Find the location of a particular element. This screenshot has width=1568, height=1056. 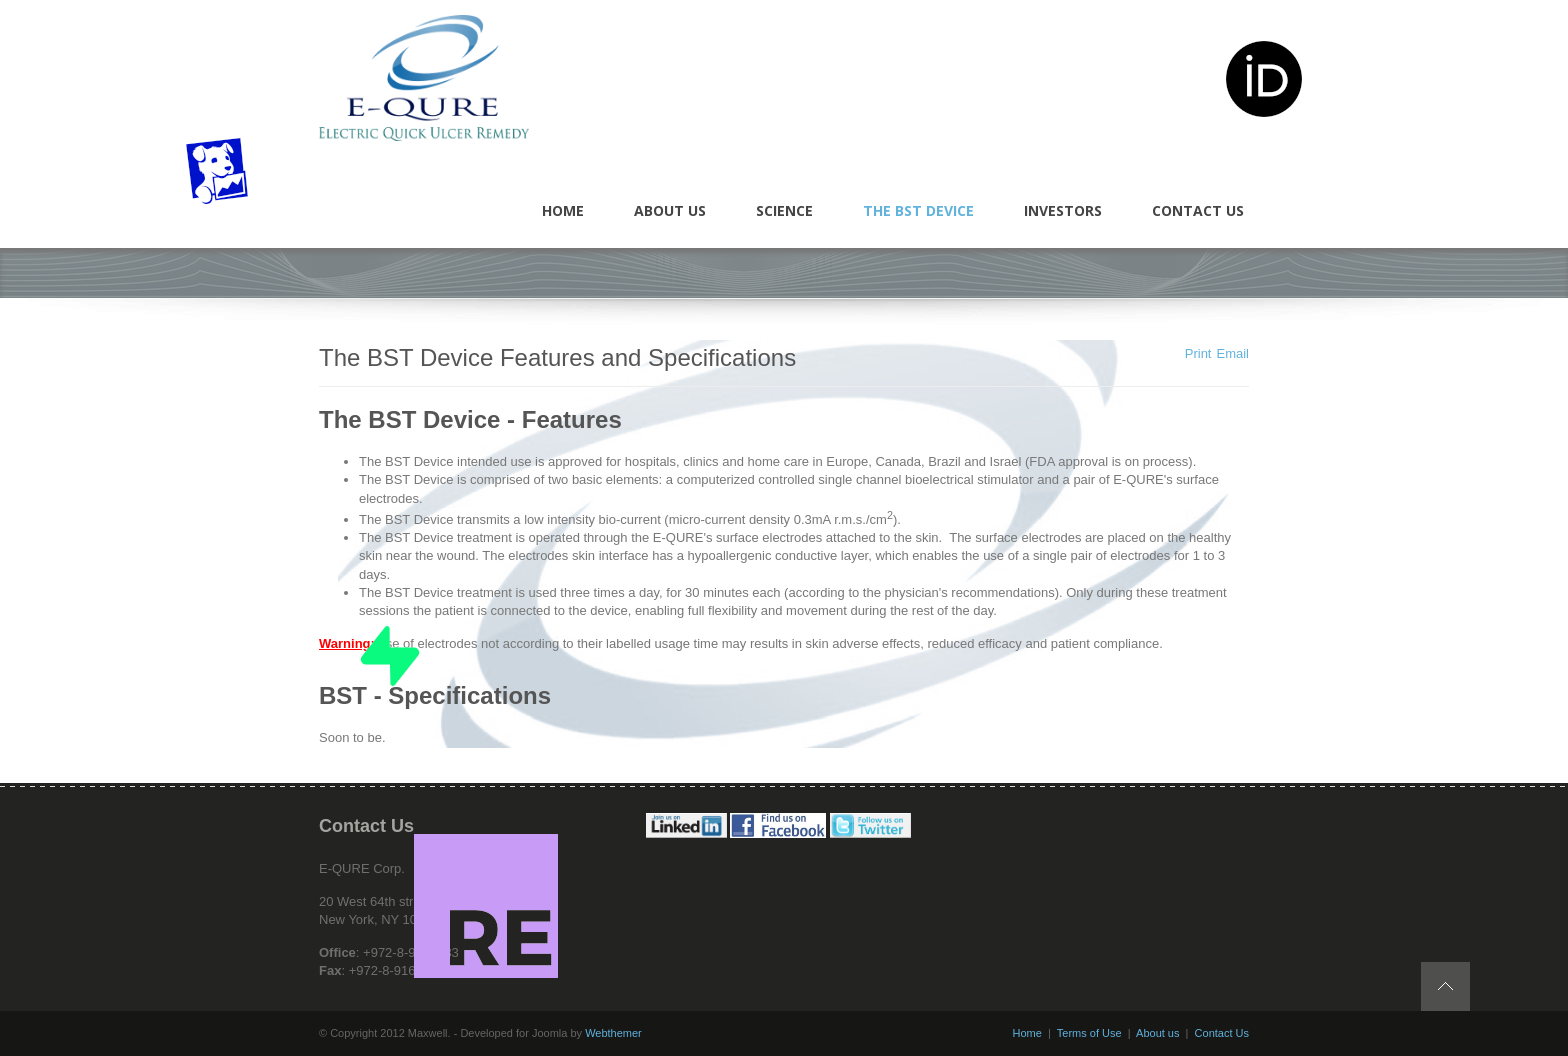

link to ORCID researcher profile is located at coordinates (1264, 79).